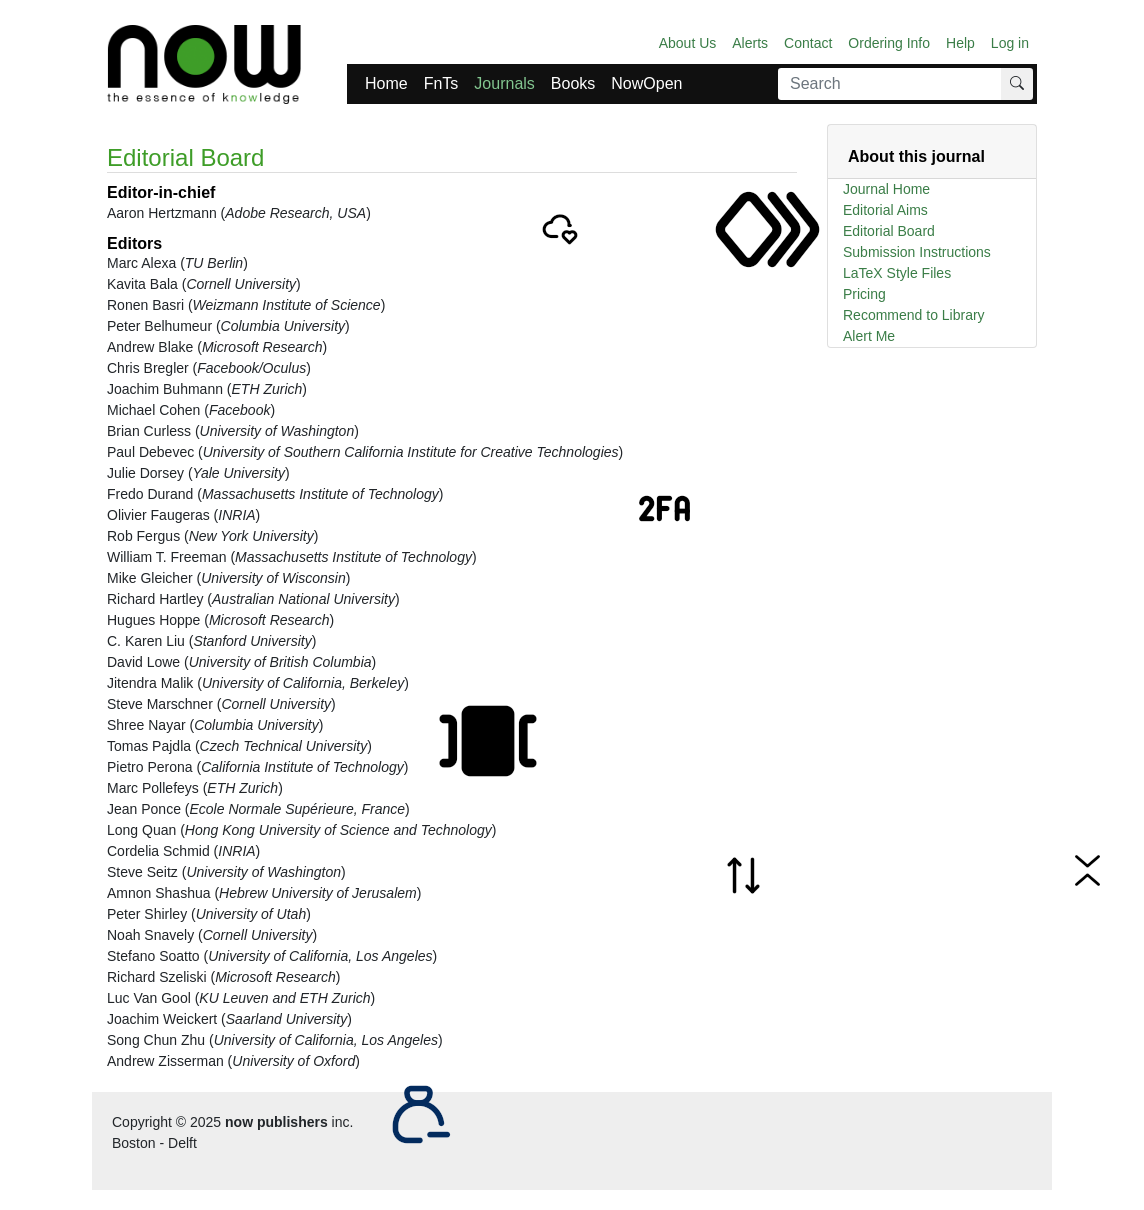 This screenshot has height=1210, width=1144. Describe the element at coordinates (488, 741) in the screenshot. I see `scroll horizontally through content cards` at that location.